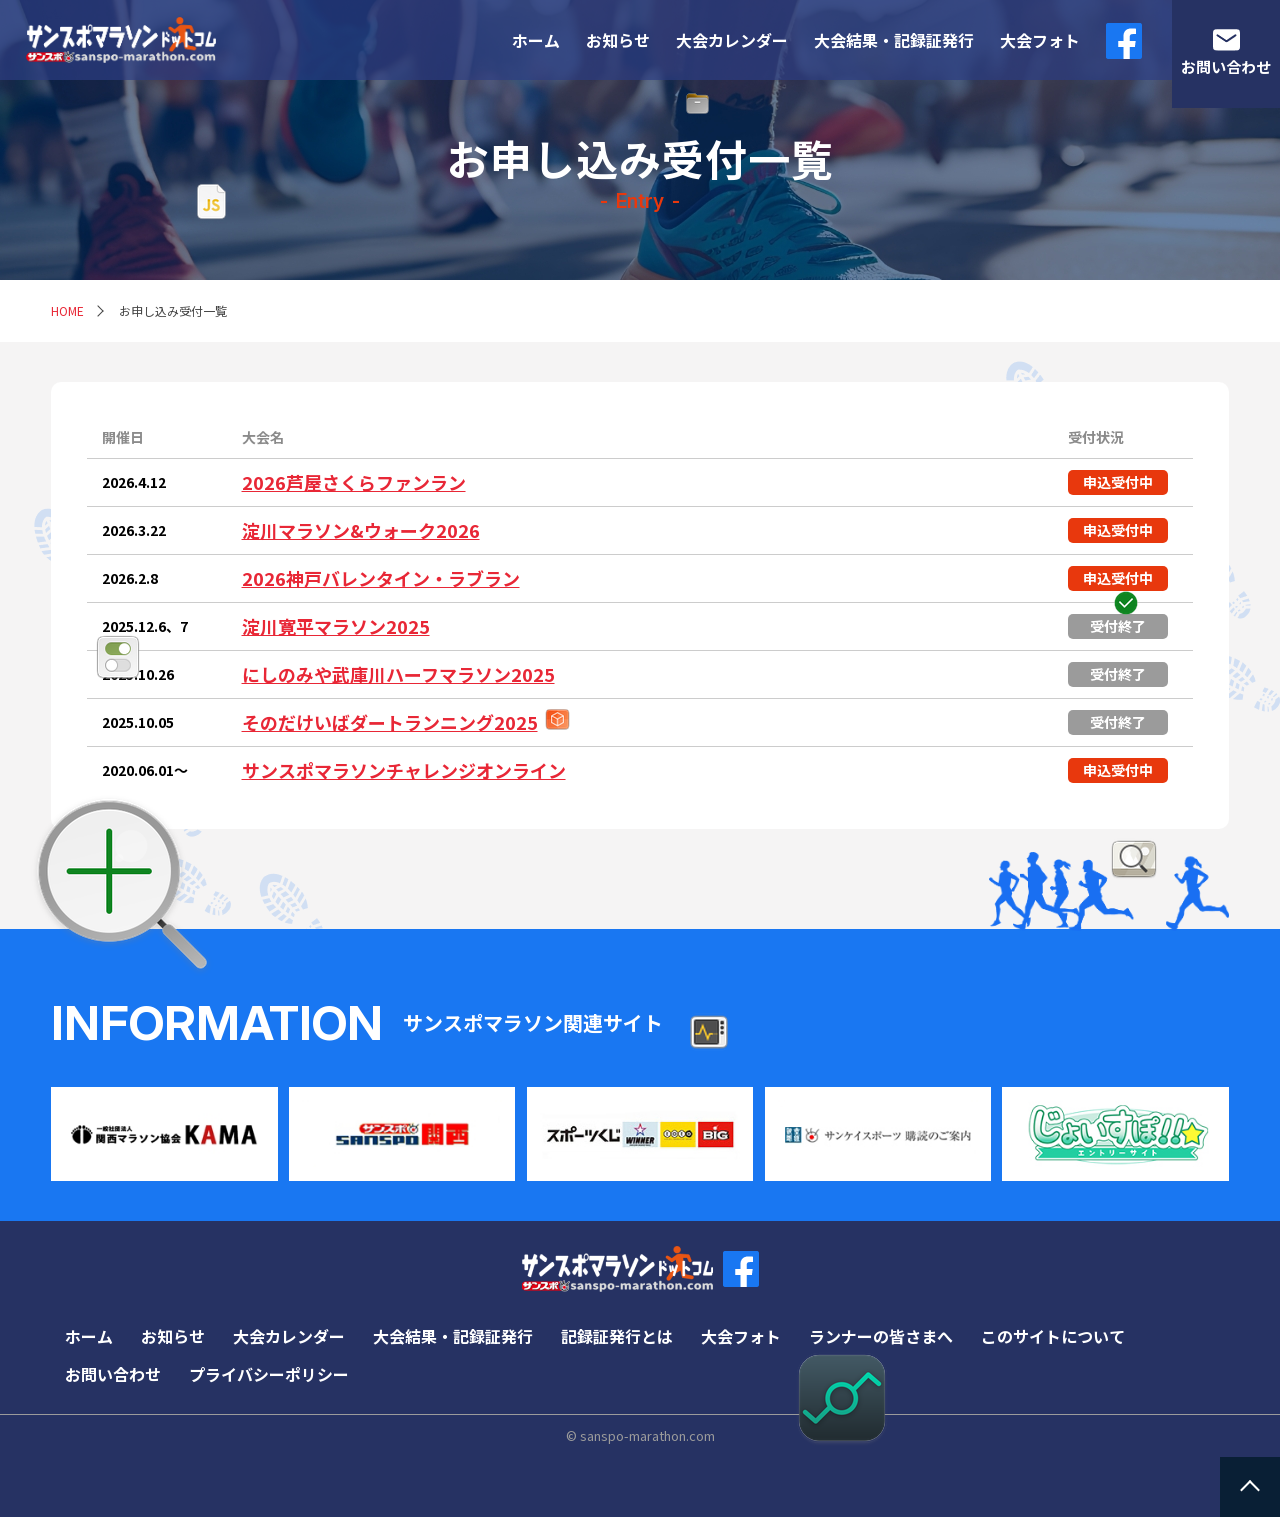 The width and height of the screenshot is (1280, 1517). What do you see at coordinates (118, 657) in the screenshot?
I see `open unity tweak tool settings` at bounding box center [118, 657].